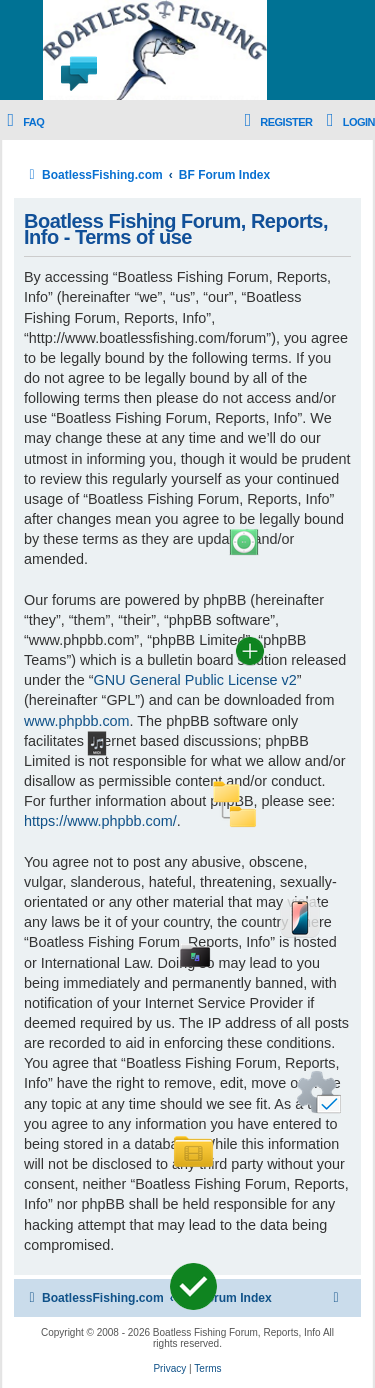 Image resolution: width=375 pixels, height=1388 pixels. What do you see at coordinates (195, 956) in the screenshot?
I see `open folder containing JetBrains Code With Me projects` at bounding box center [195, 956].